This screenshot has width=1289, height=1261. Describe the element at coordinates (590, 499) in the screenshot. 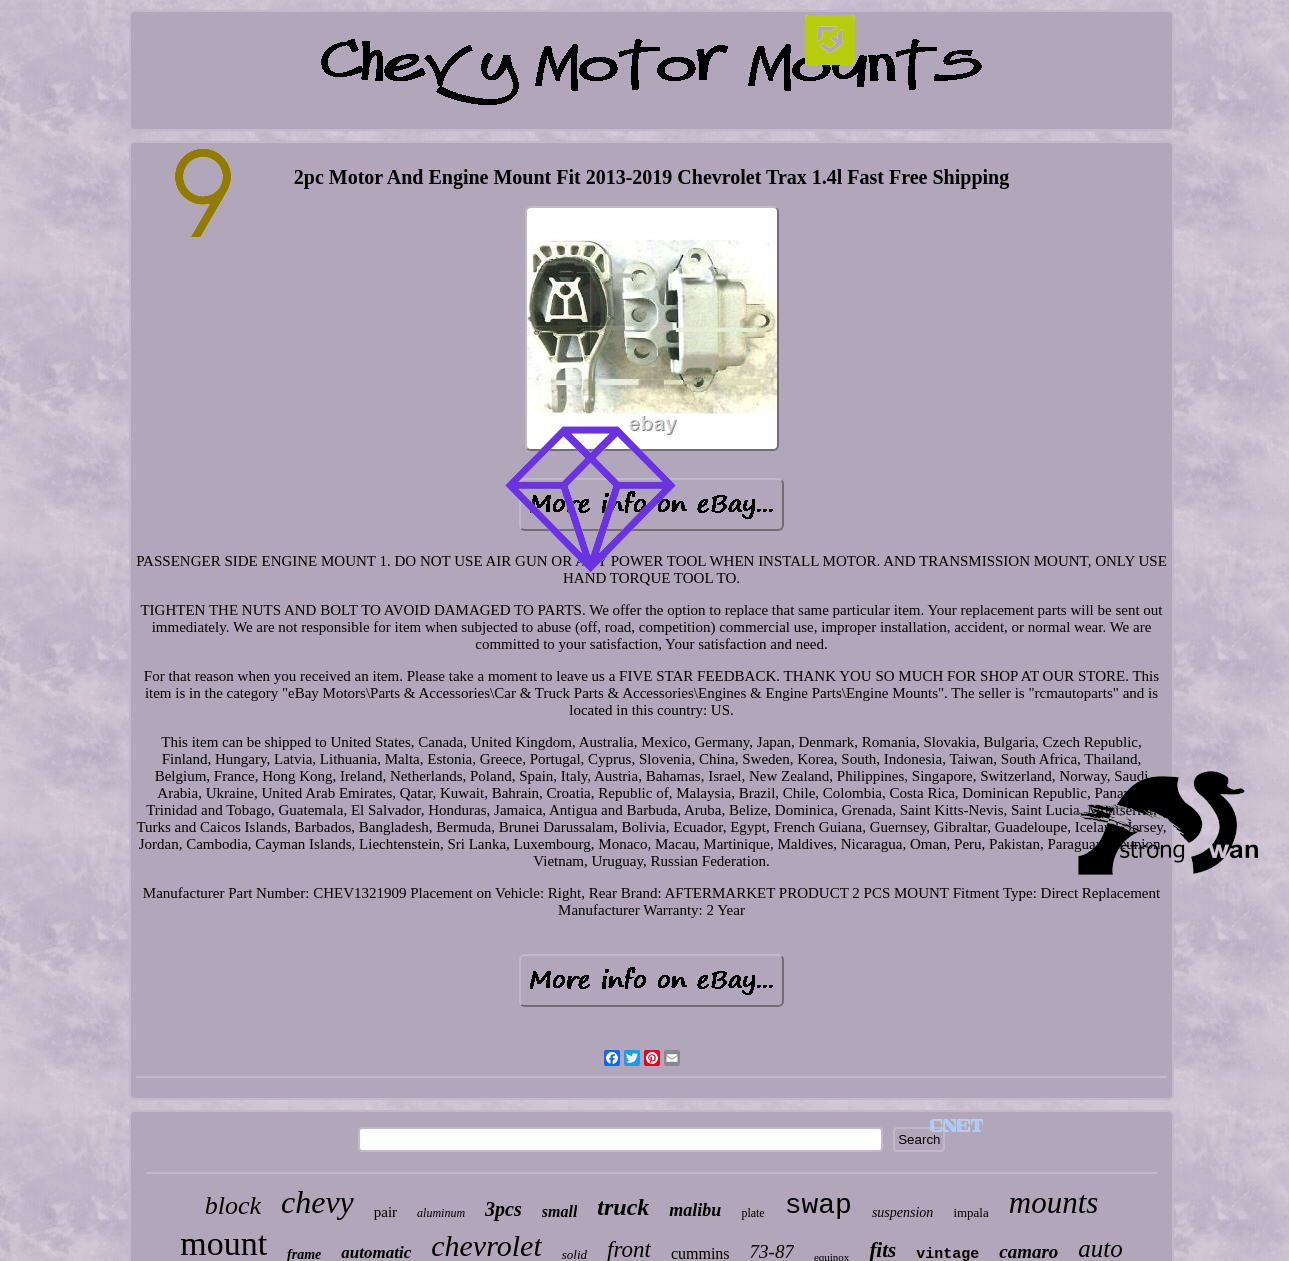

I see `data.ai company logo` at that location.